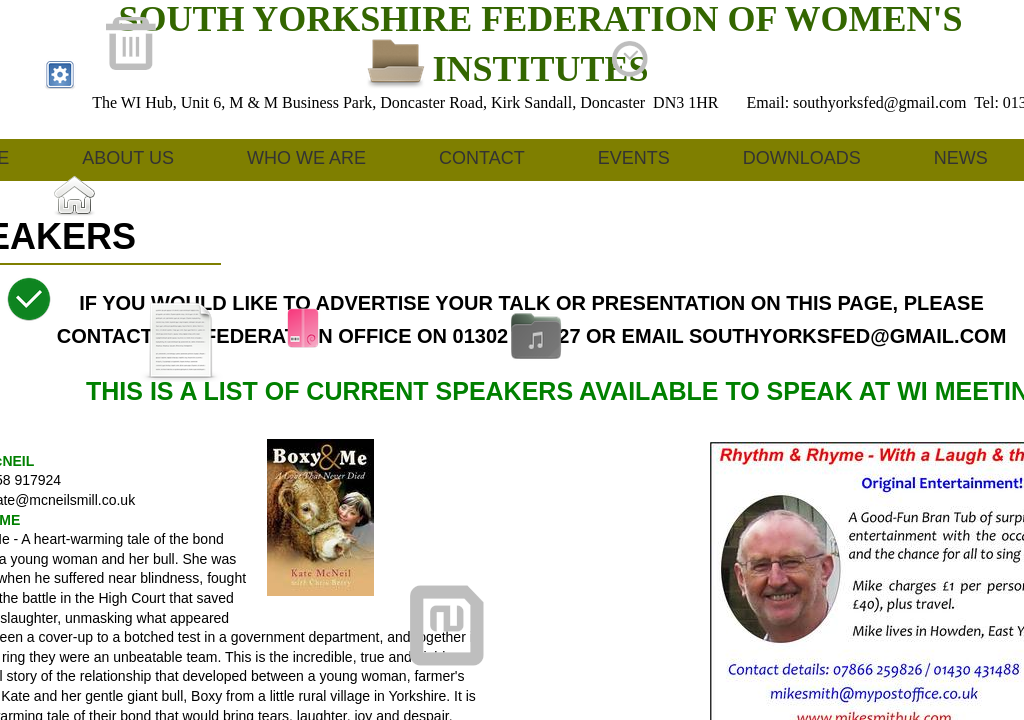  What do you see at coordinates (631, 60) in the screenshot?
I see `view recently opened documents` at bounding box center [631, 60].